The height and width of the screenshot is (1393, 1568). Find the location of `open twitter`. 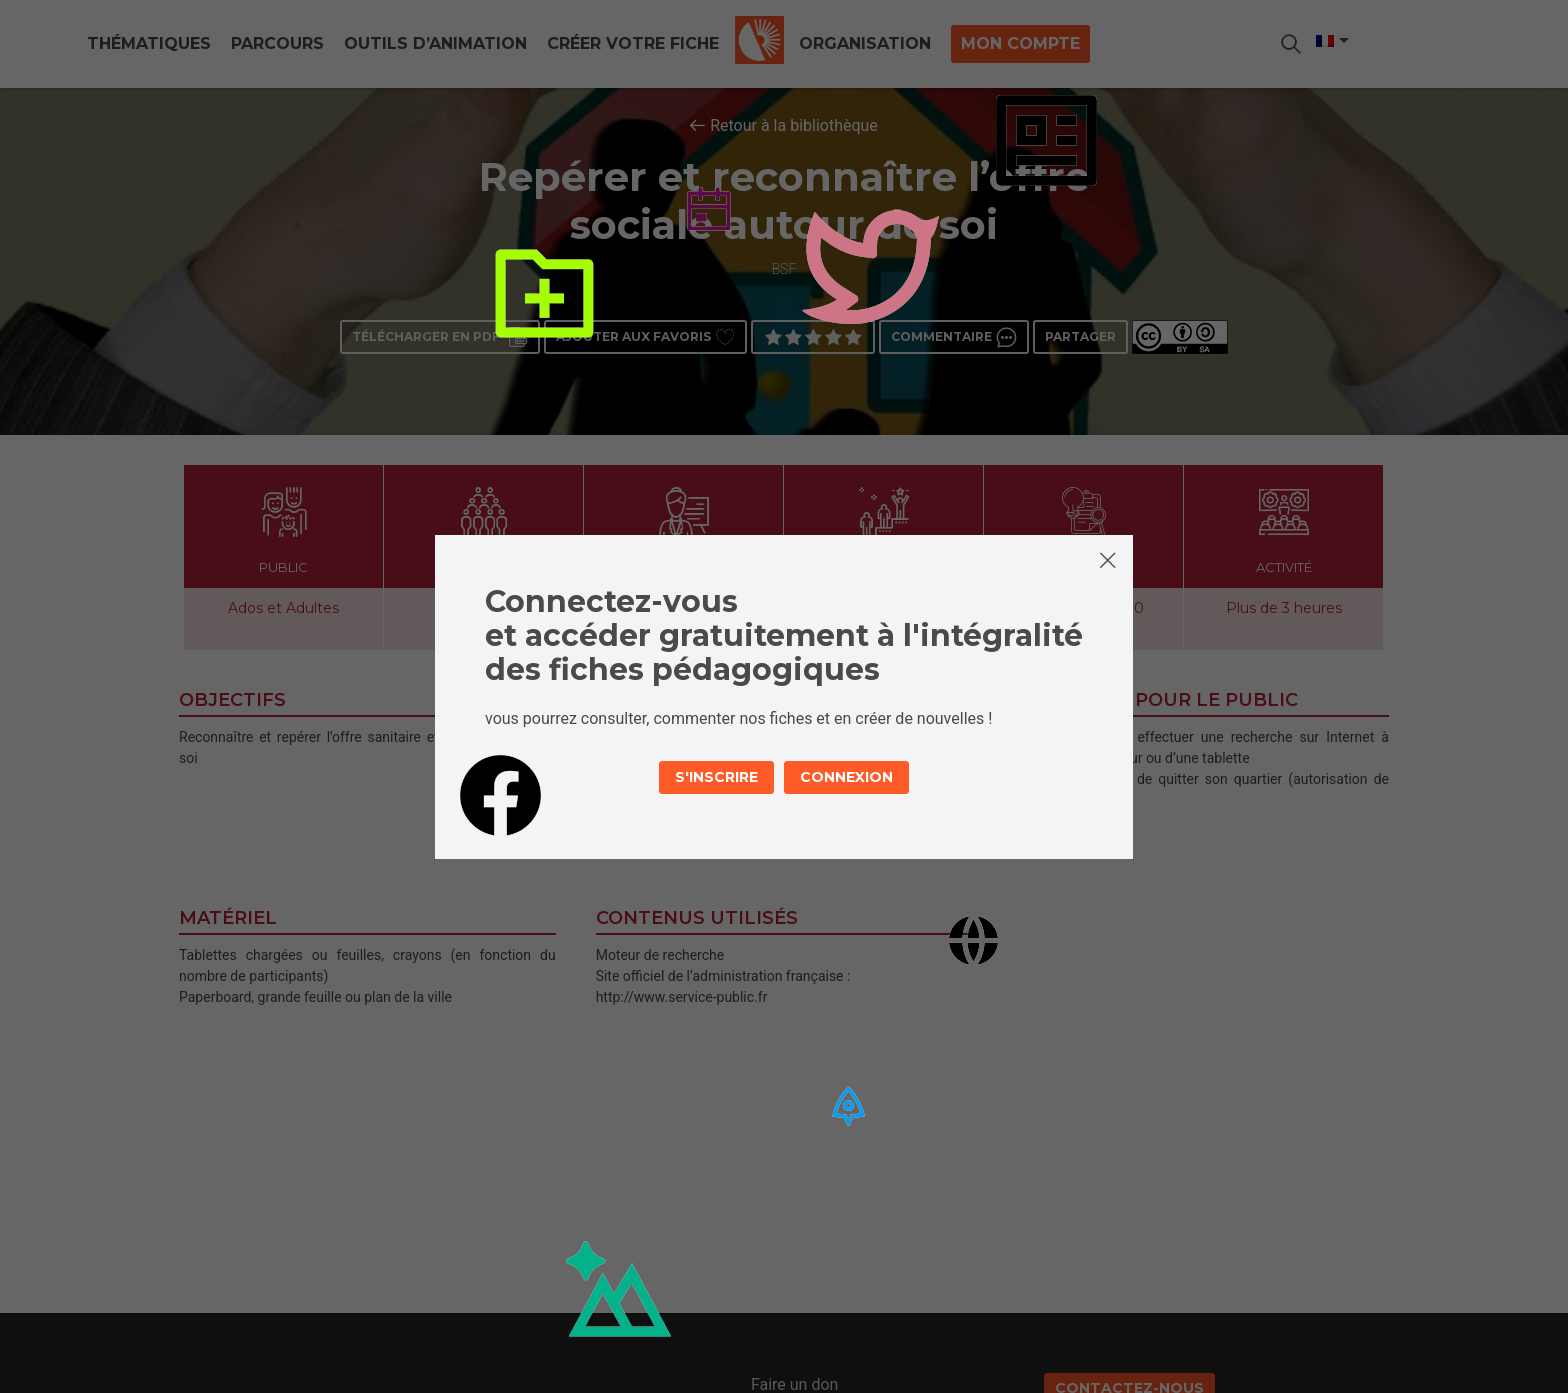

open twitter is located at coordinates (874, 268).